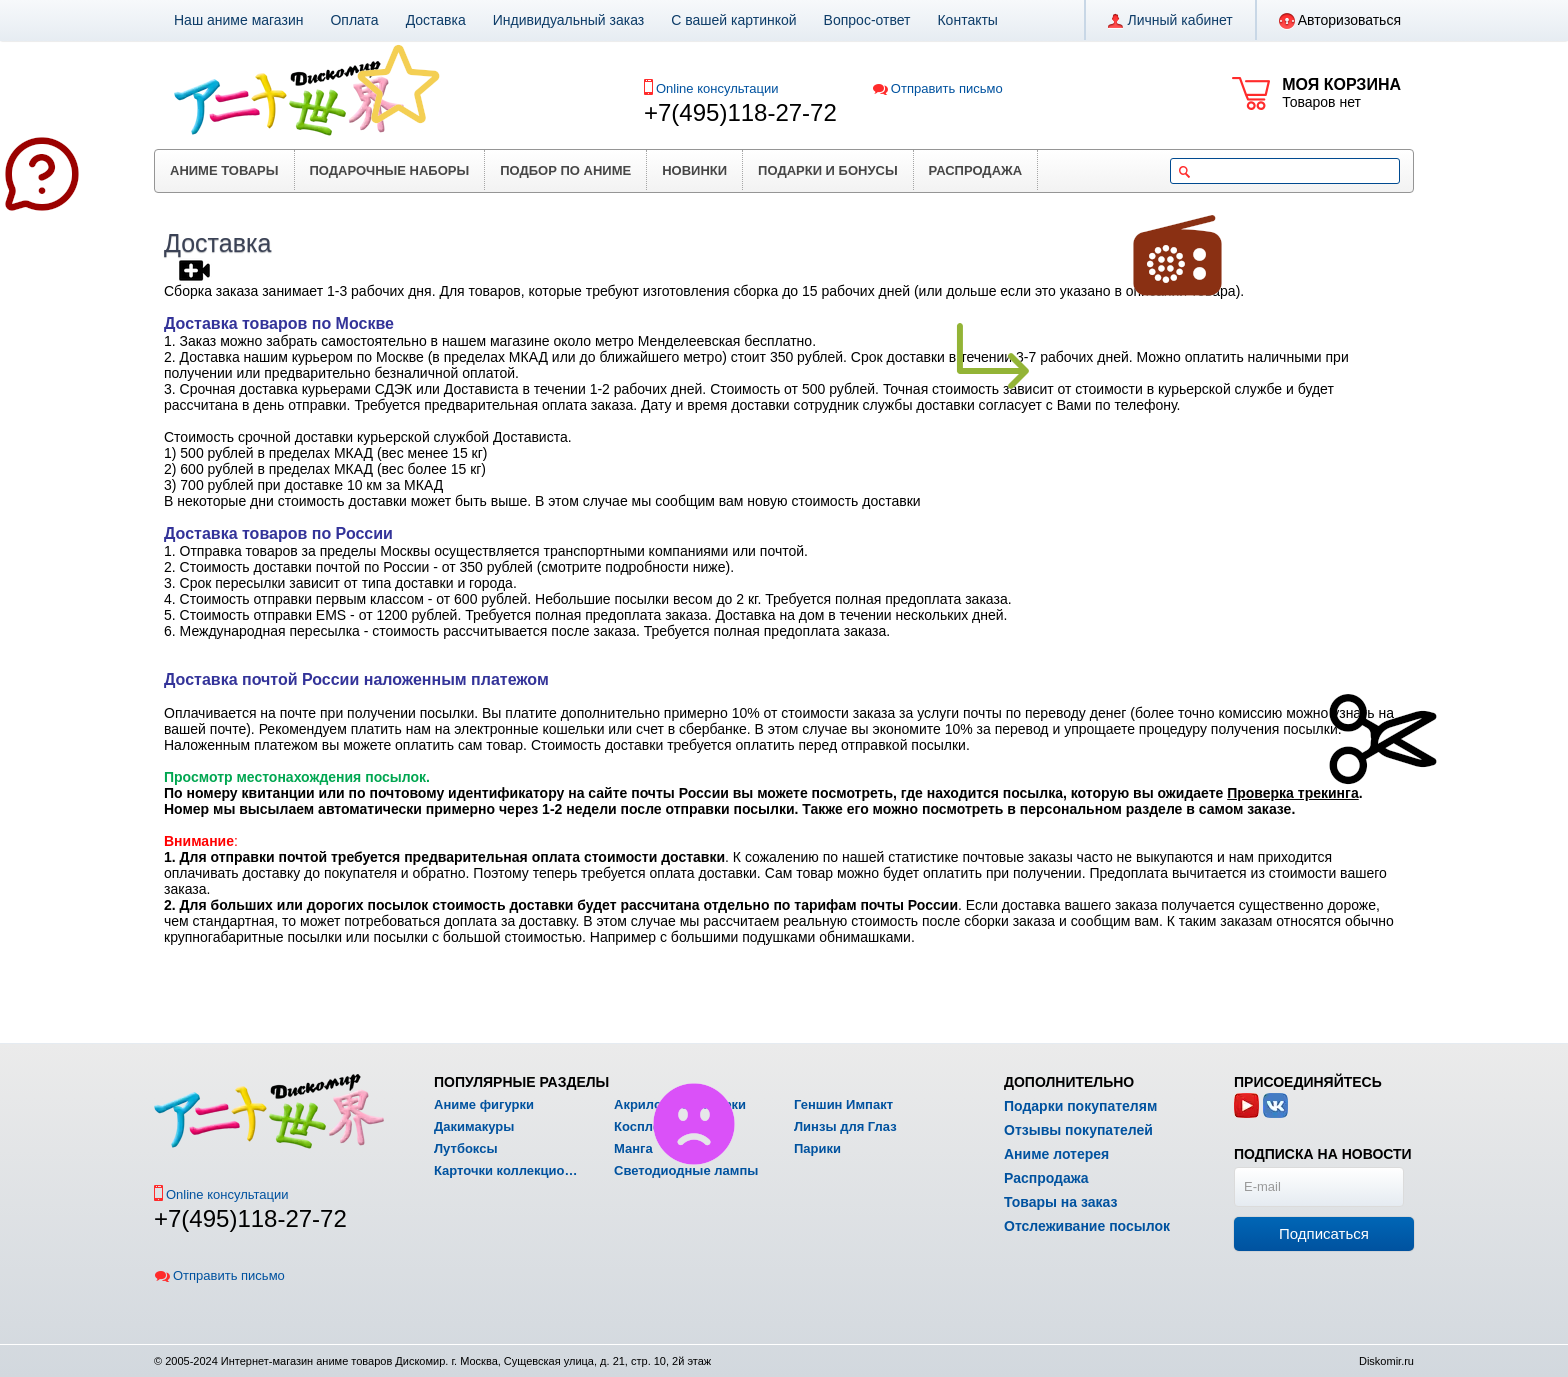 This screenshot has height=1377, width=1568. What do you see at coordinates (42, 174) in the screenshot?
I see `access help or support chat` at bounding box center [42, 174].